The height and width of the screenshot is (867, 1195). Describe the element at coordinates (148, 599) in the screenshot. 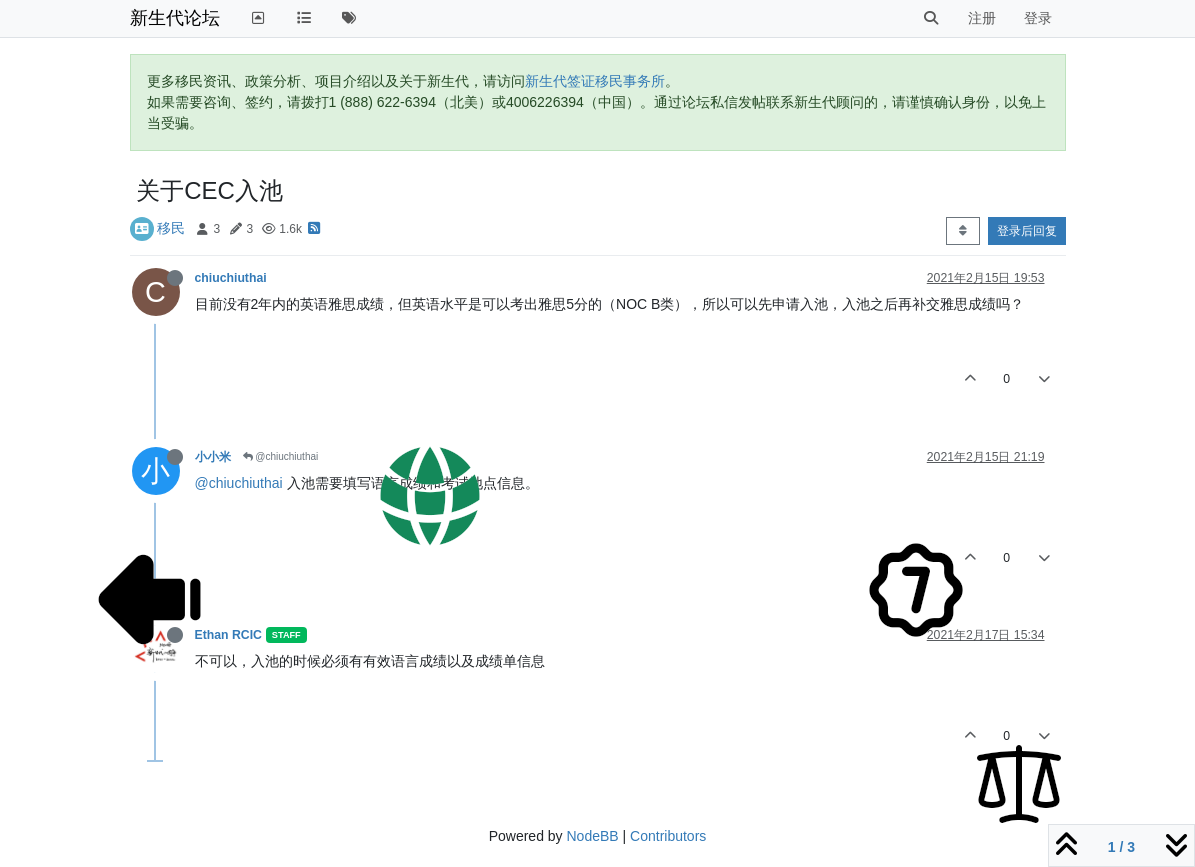

I see `go back to the previous screen` at that location.